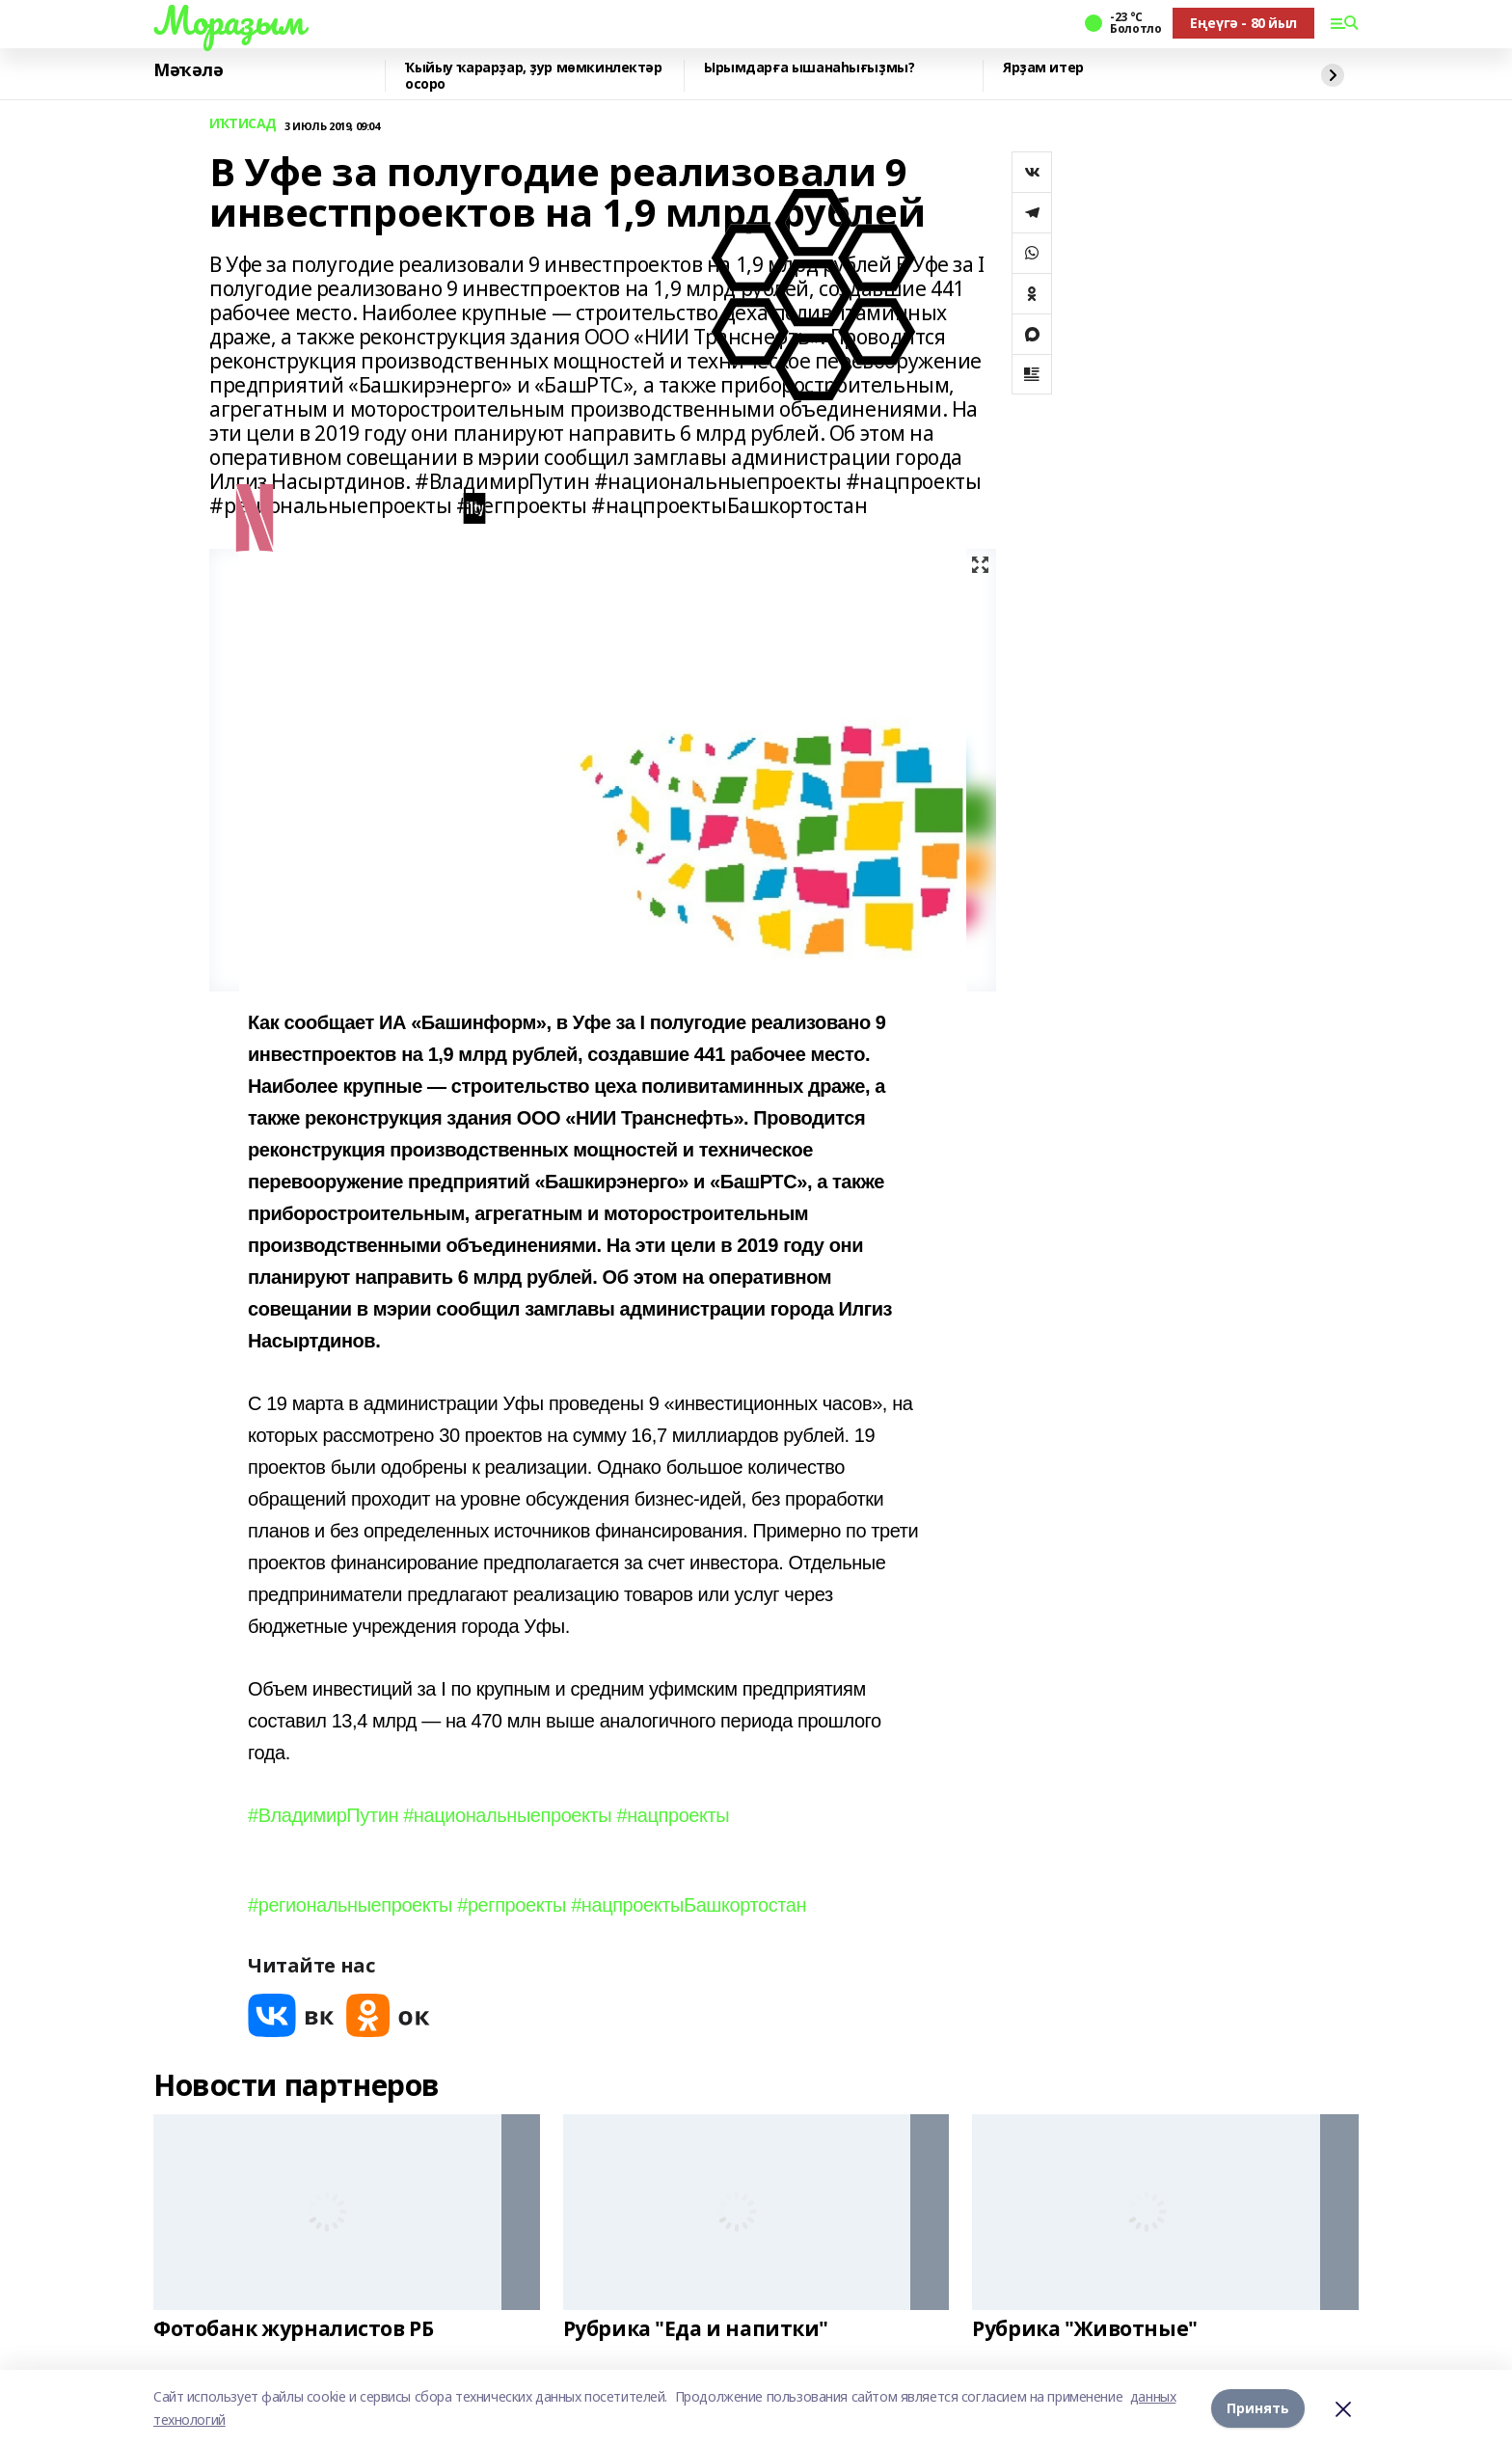  What do you see at coordinates (813, 294) in the screenshot?
I see `cilium logo - open source cloud native networking platform` at bounding box center [813, 294].